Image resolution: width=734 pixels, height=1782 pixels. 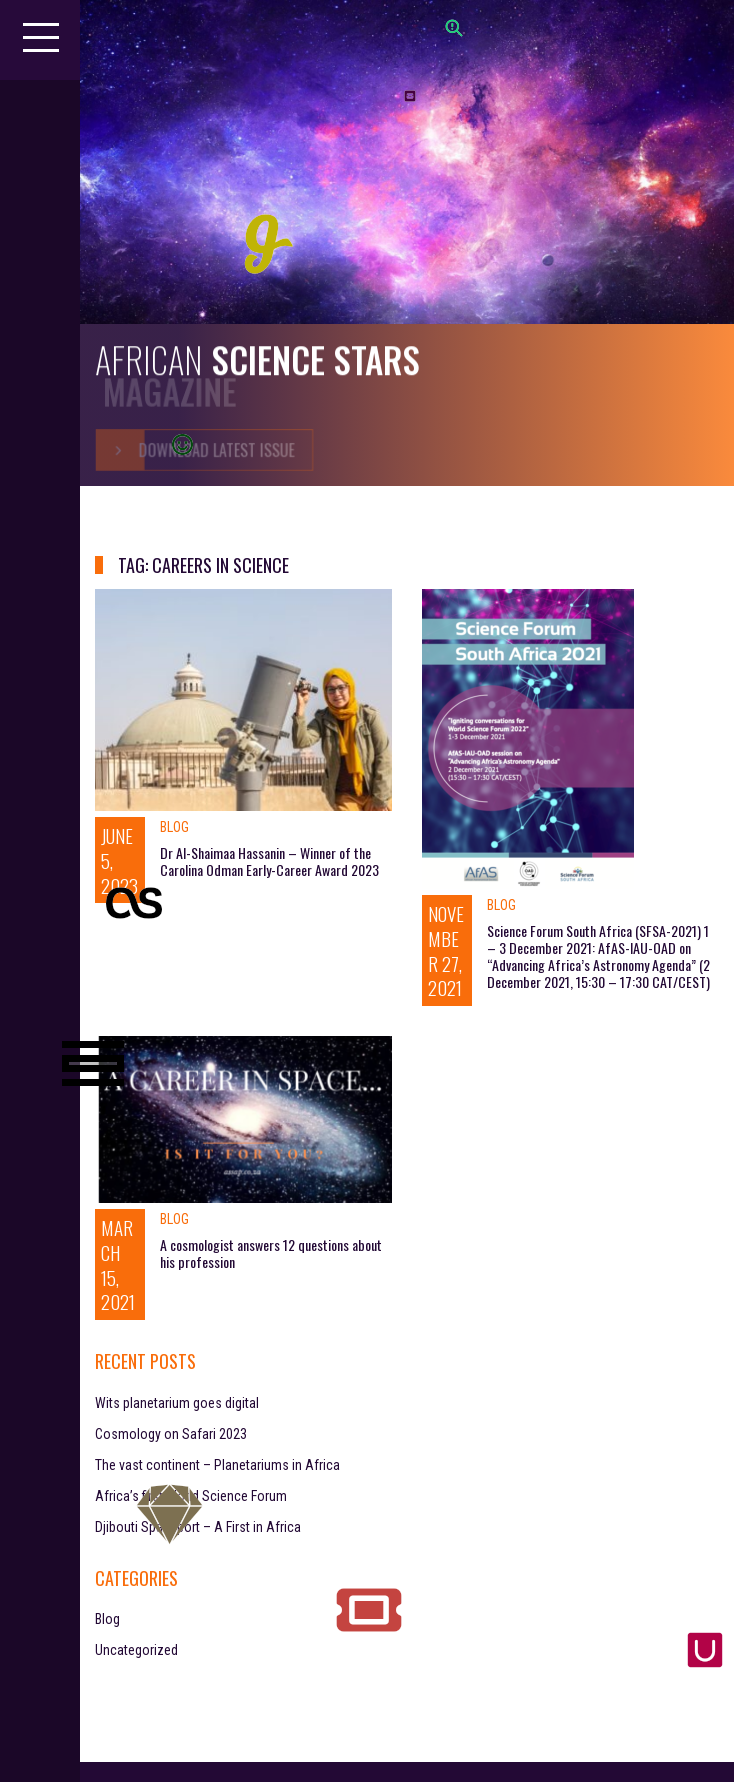 What do you see at coordinates (169, 1514) in the screenshot?
I see `open sketch design app` at bounding box center [169, 1514].